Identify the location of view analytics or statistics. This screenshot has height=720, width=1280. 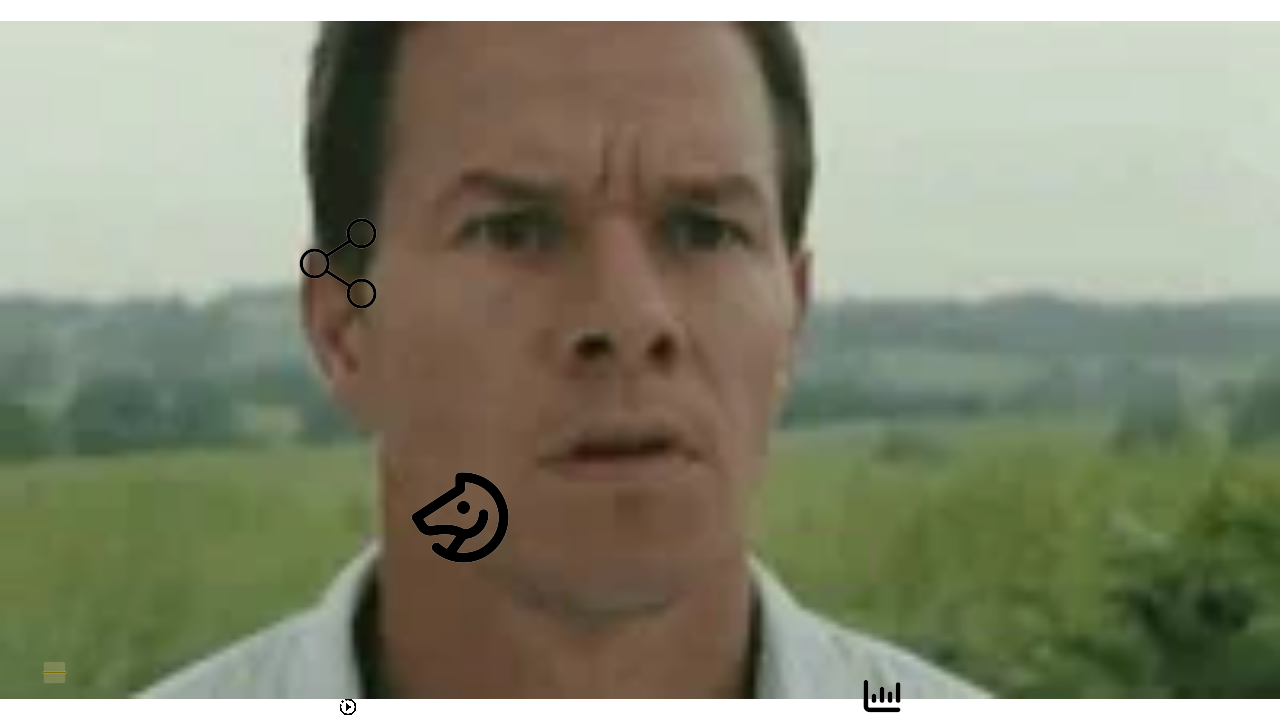
(882, 696).